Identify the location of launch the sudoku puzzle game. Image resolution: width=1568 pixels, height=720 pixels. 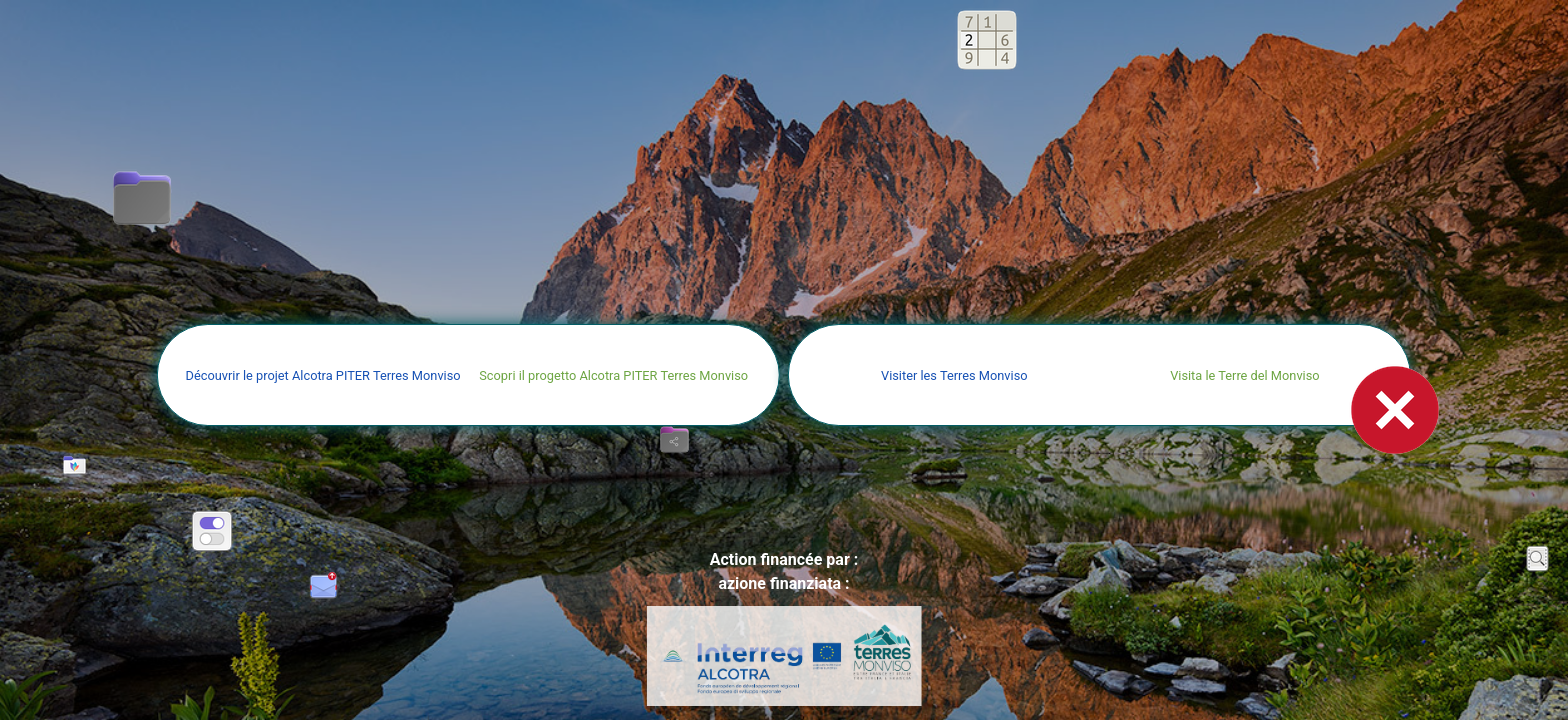
(987, 40).